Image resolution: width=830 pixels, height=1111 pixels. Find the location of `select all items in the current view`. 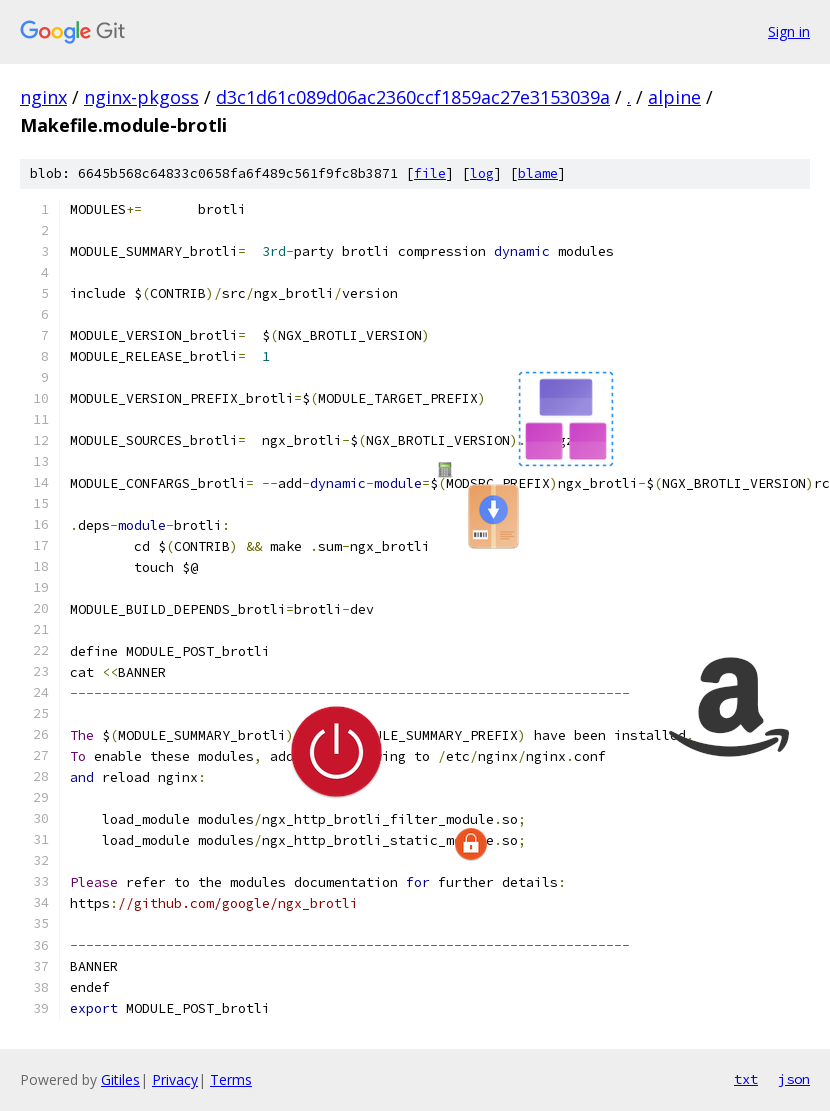

select all items in the current view is located at coordinates (566, 419).